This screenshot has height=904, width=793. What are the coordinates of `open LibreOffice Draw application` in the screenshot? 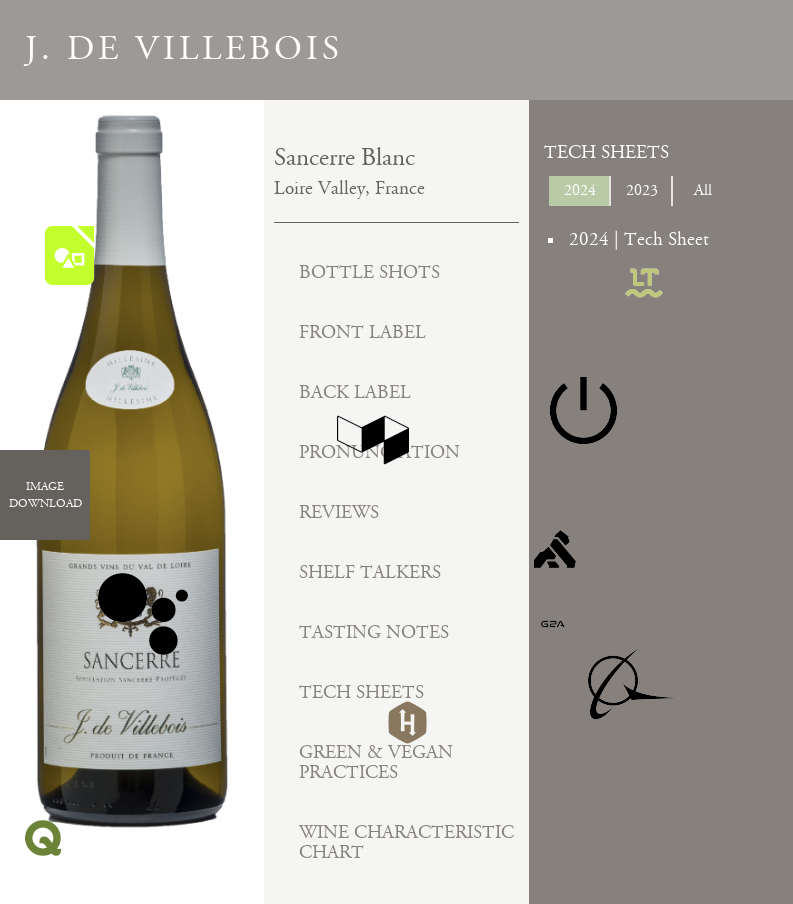 It's located at (69, 255).